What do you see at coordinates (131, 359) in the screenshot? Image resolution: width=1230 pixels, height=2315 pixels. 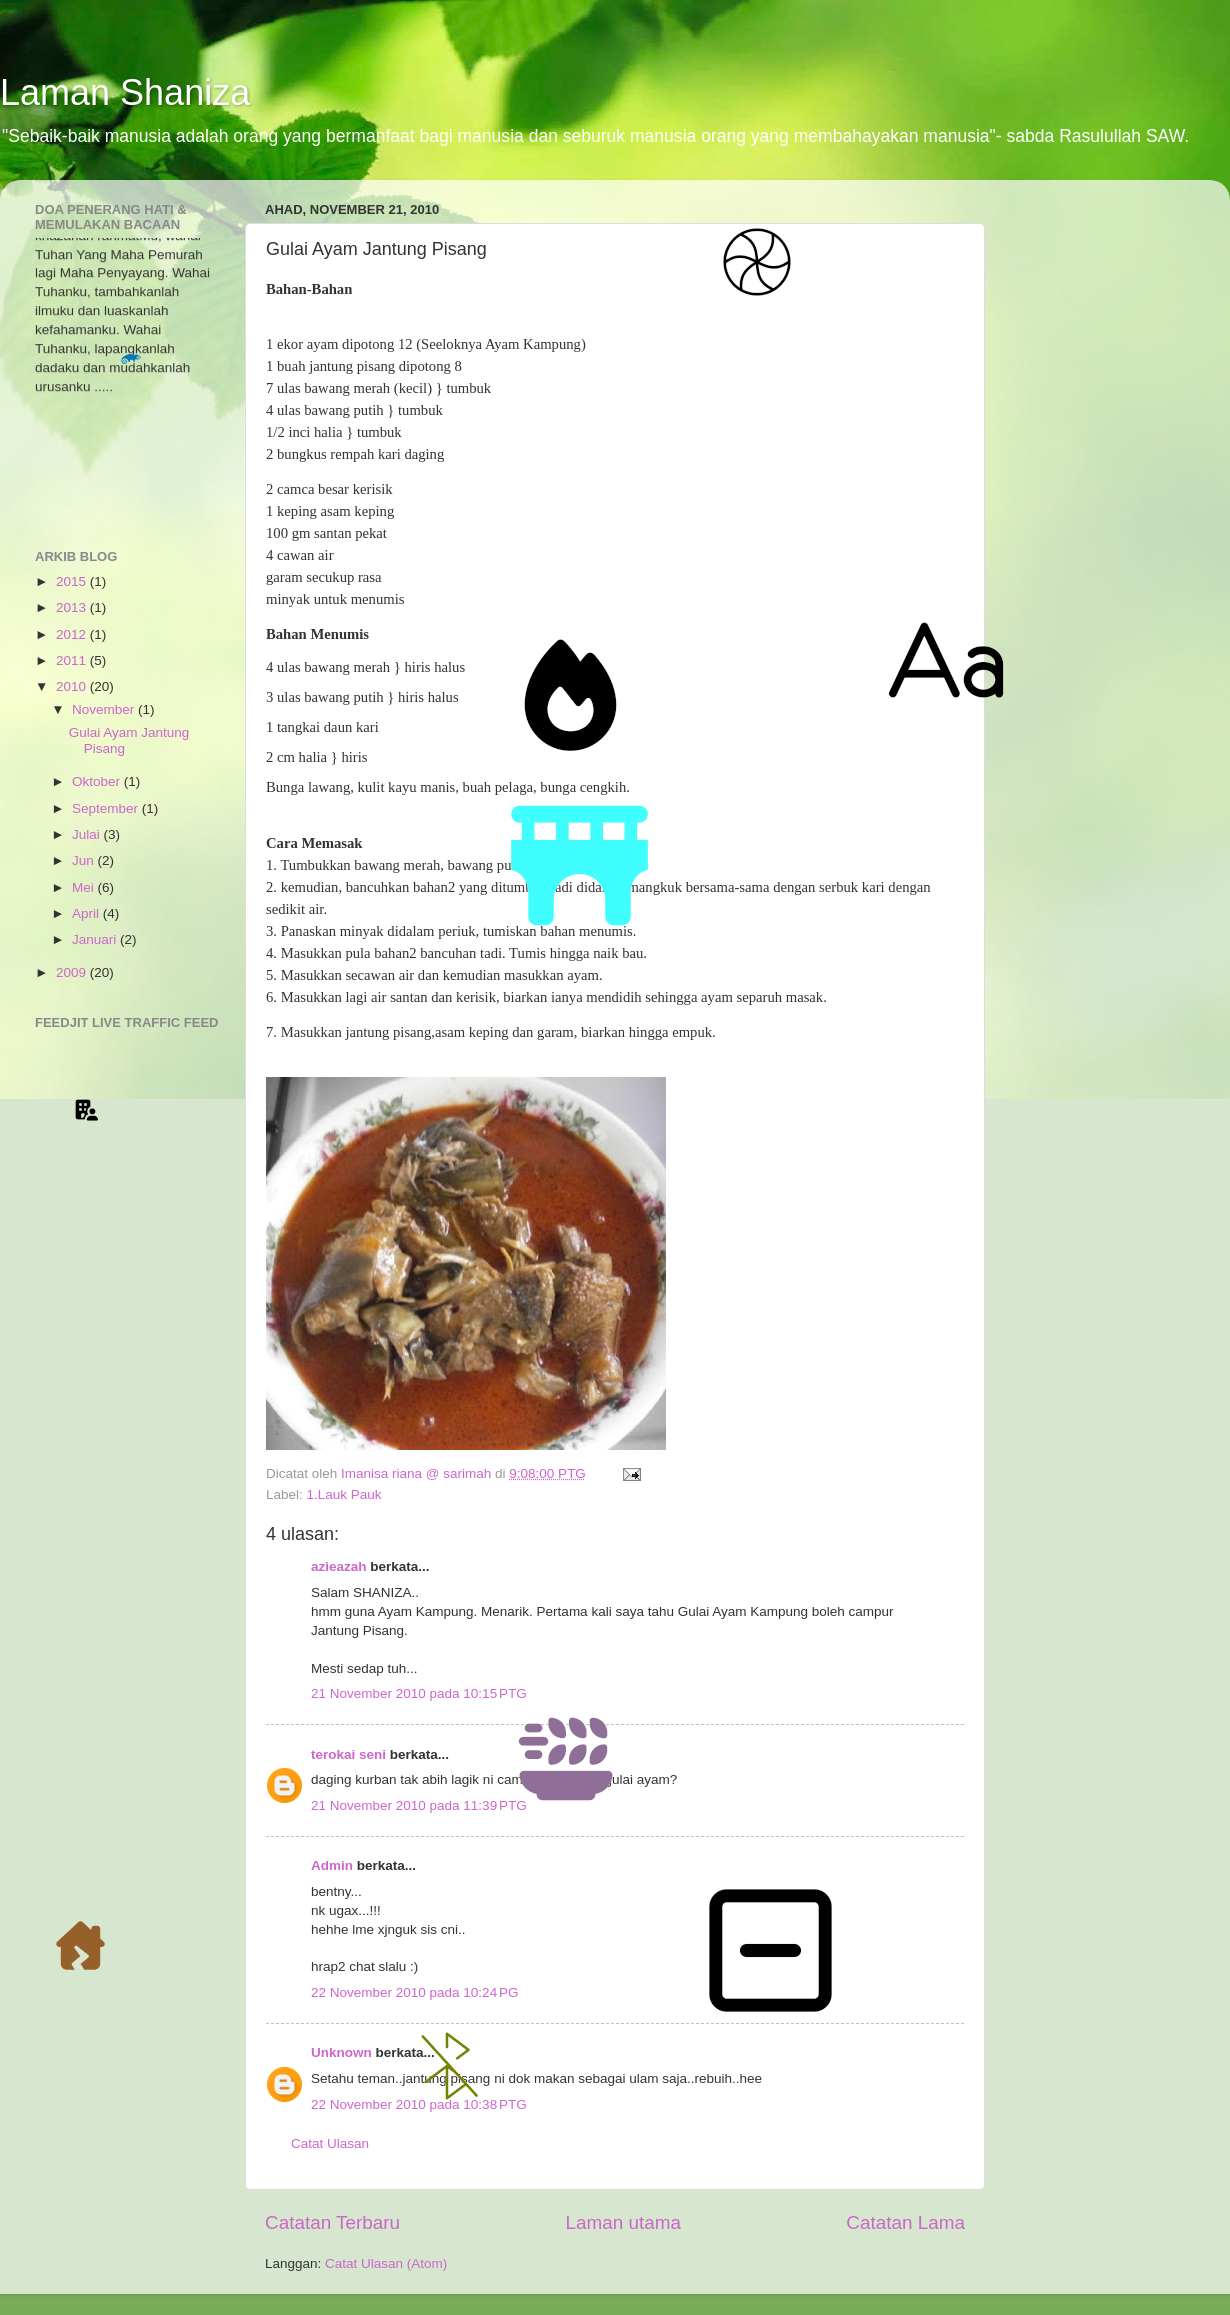 I see `openSUSE Linux distribution logo` at bounding box center [131, 359].